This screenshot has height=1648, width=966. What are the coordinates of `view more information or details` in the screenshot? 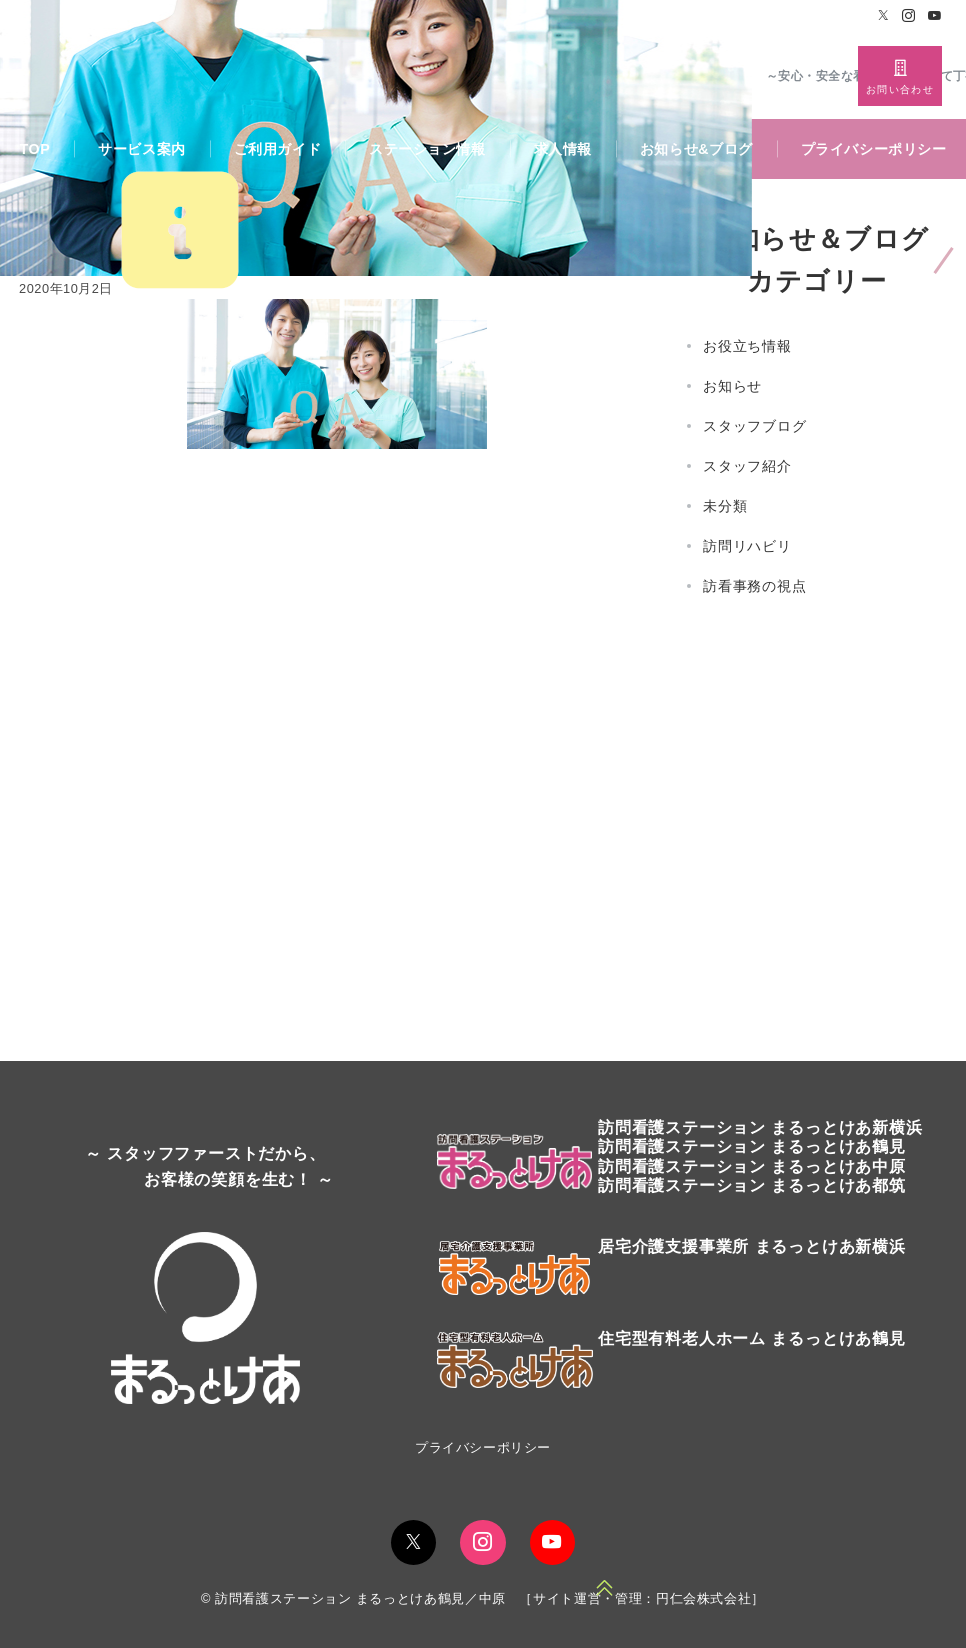 It's located at (180, 230).